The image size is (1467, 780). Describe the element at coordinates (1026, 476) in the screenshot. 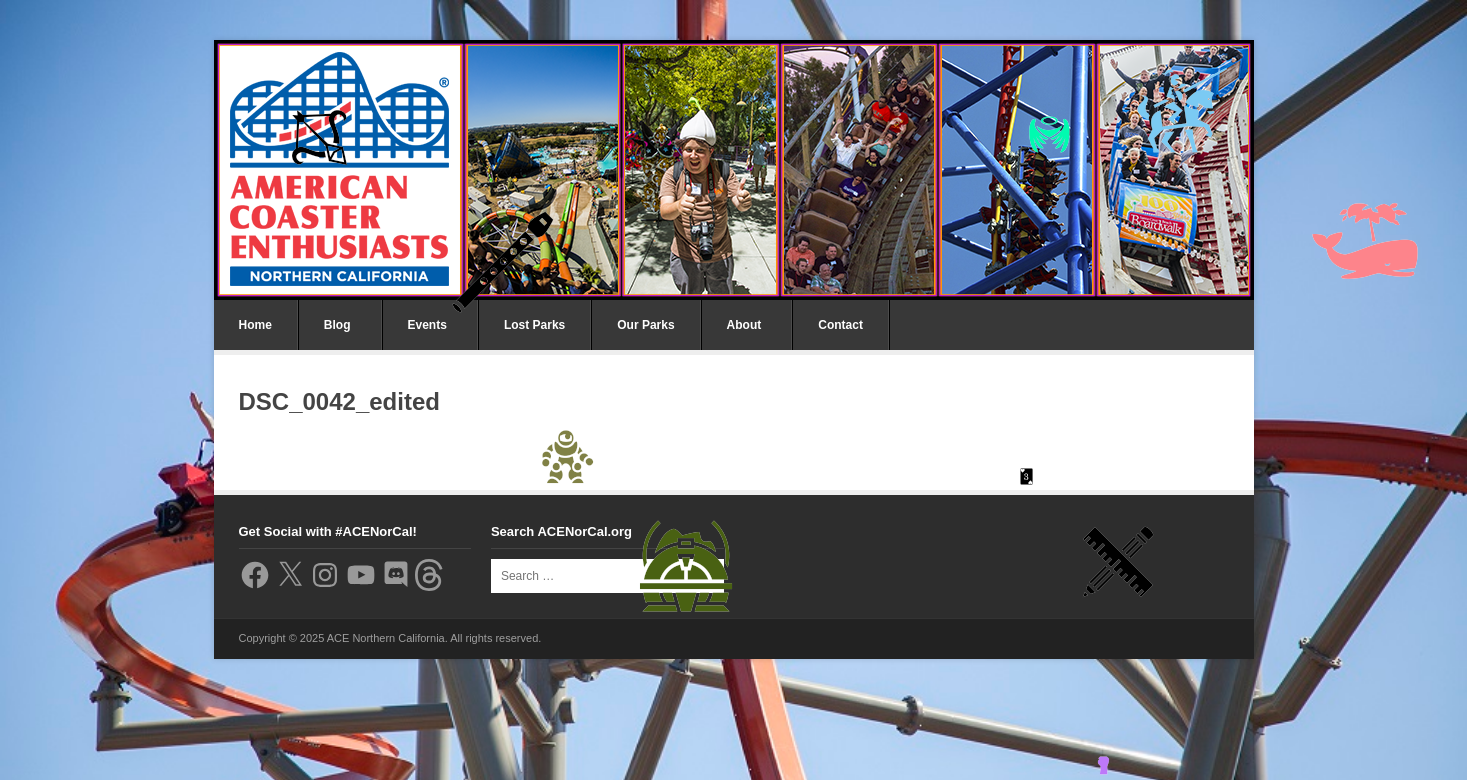

I see `play the three of hearts card` at that location.